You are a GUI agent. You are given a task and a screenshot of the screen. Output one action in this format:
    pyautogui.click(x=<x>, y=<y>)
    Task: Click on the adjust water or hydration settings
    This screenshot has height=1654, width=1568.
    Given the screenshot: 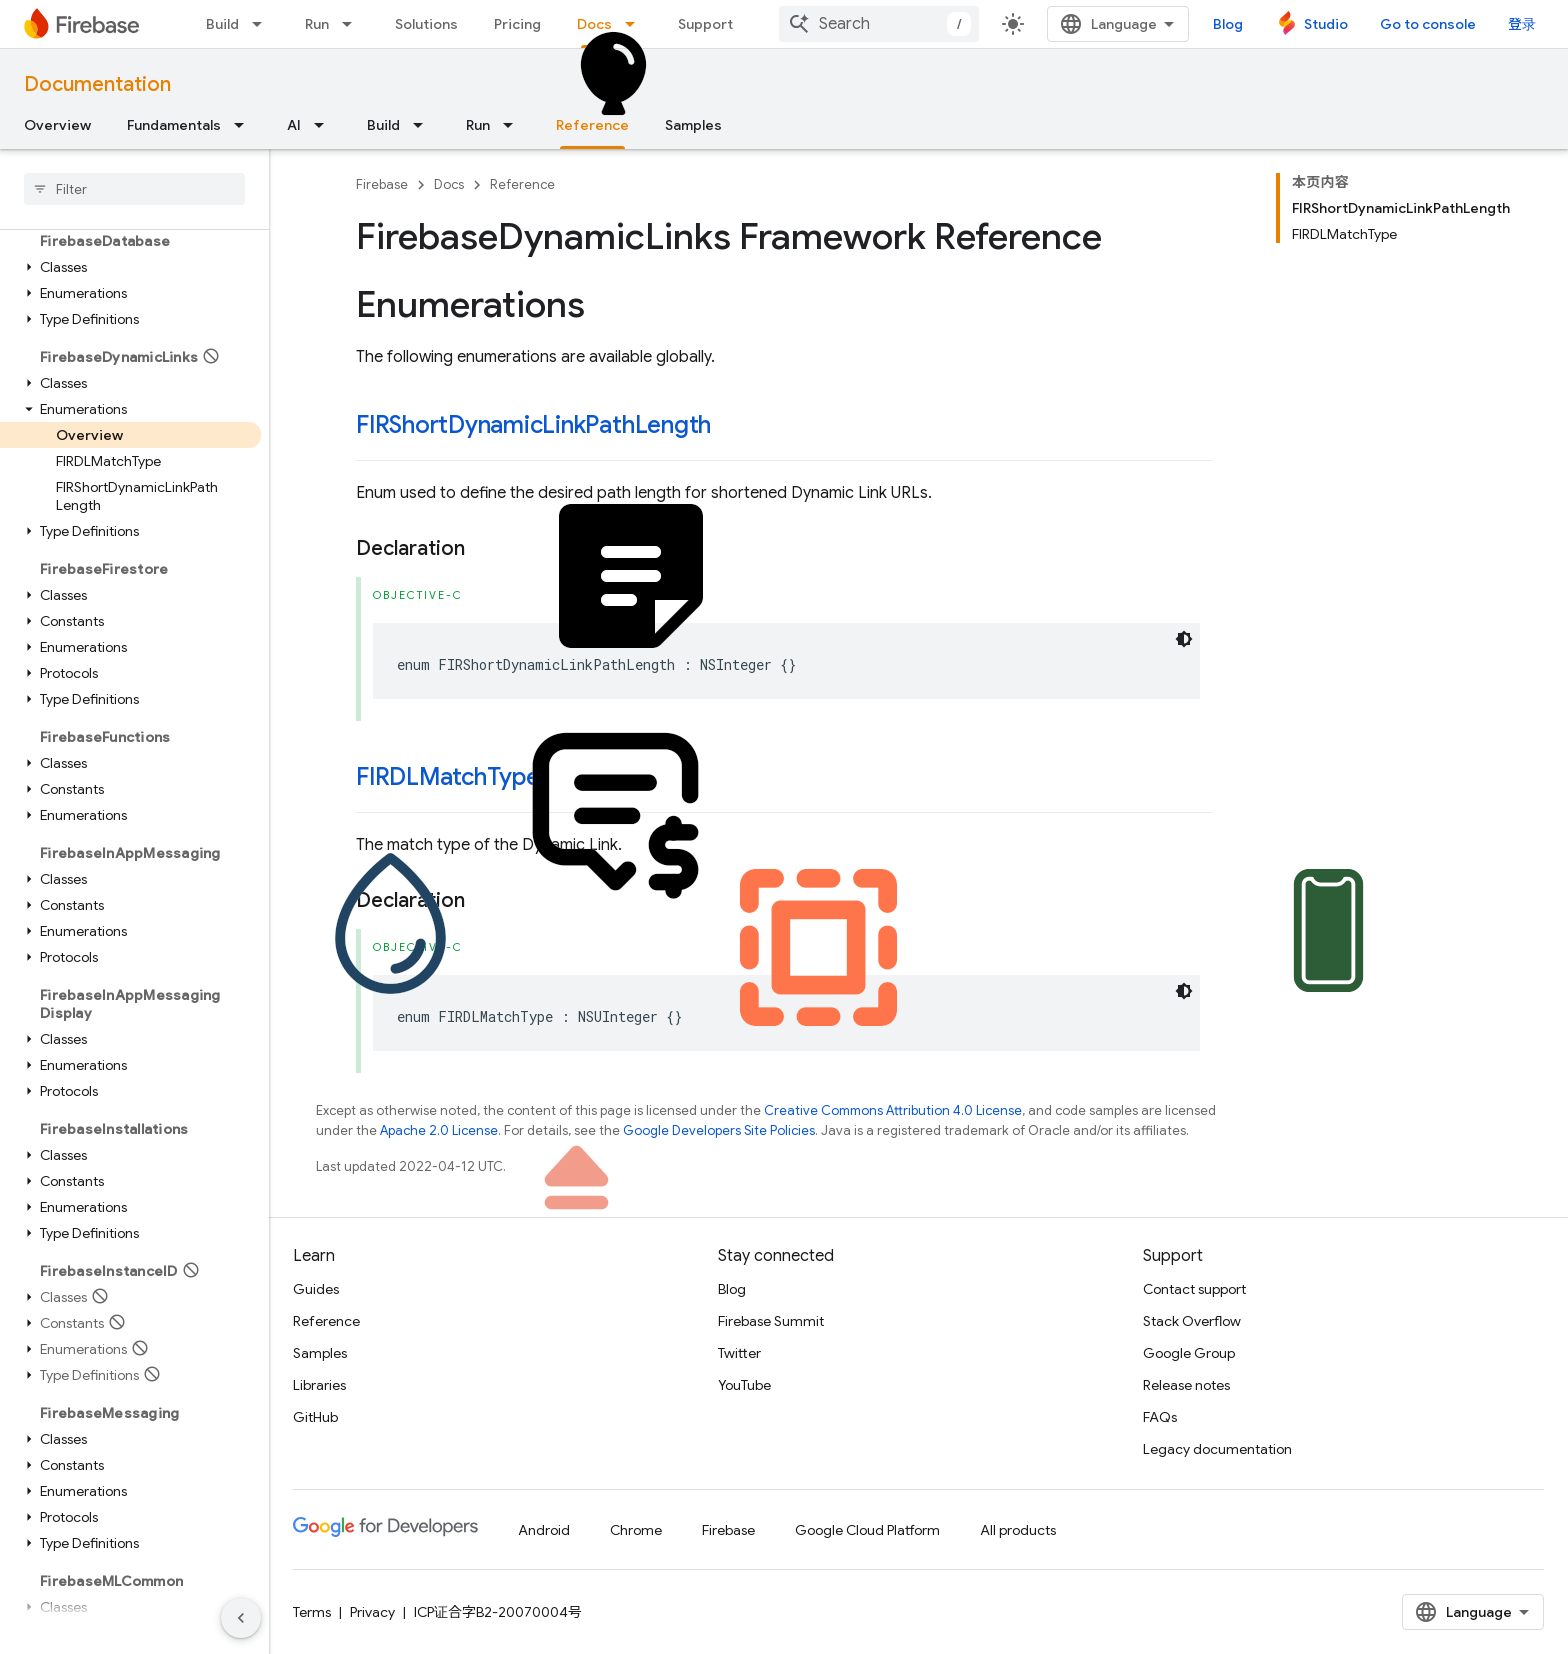 What is the action you would take?
    pyautogui.click(x=390, y=928)
    